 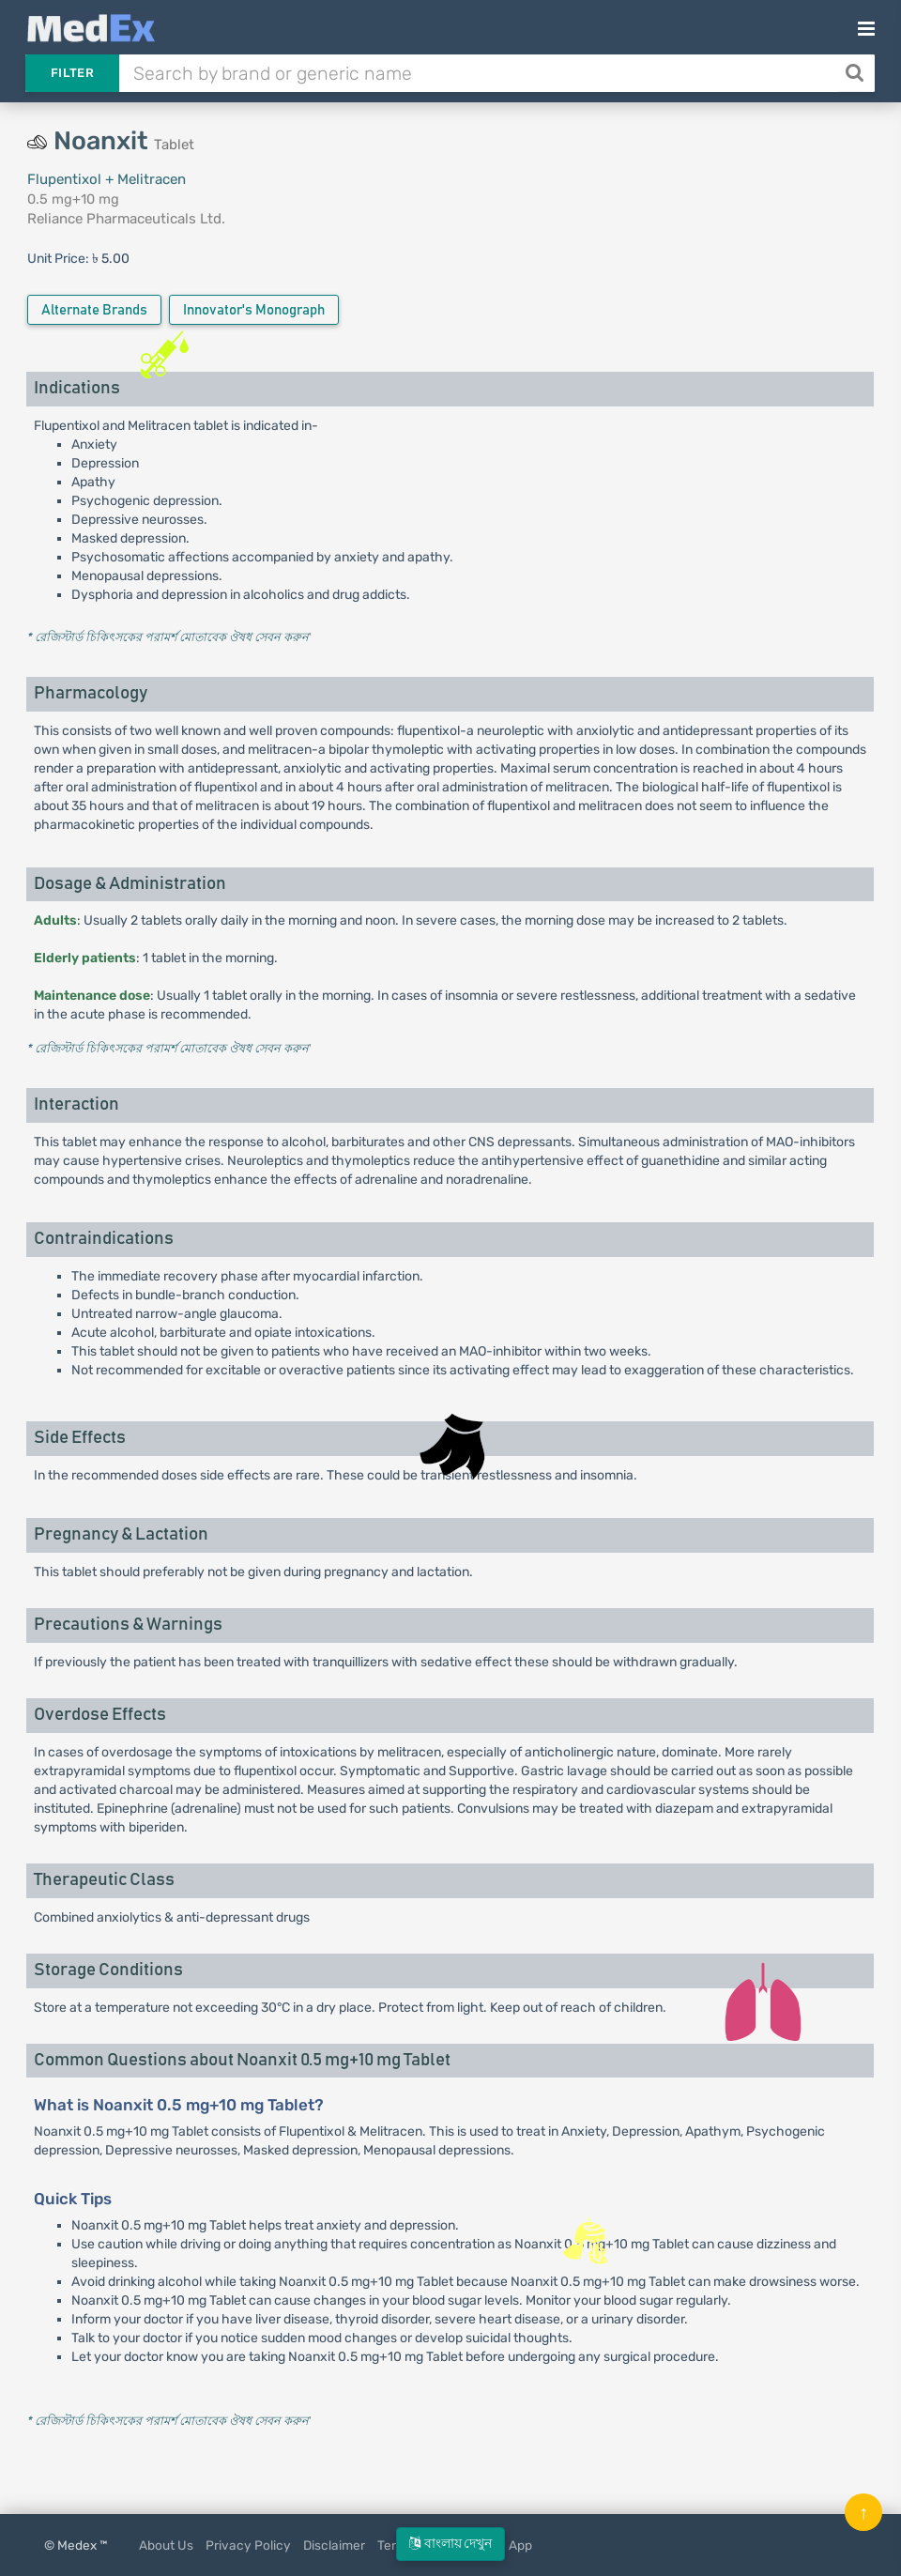 I want to click on access respiratory health information, so click(x=763, y=2003).